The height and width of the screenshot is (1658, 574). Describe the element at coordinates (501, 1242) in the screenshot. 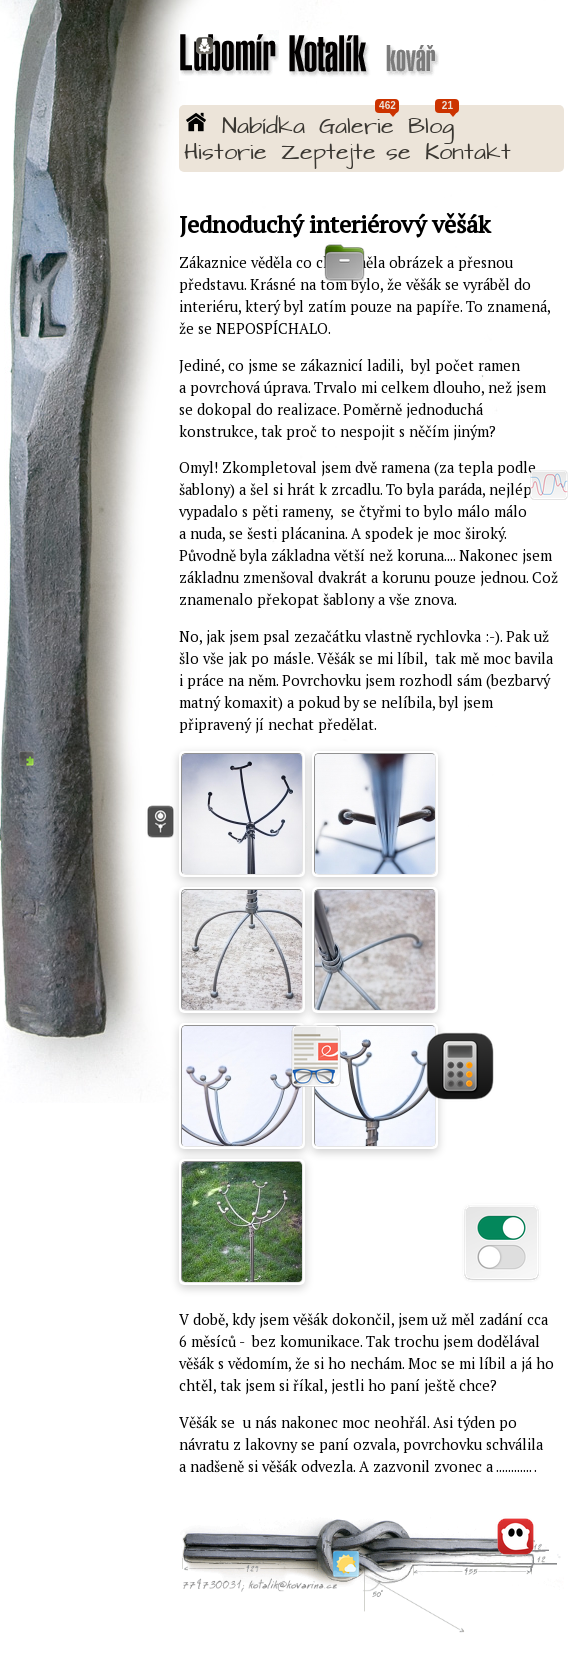

I see `open desktop preferences or settings` at that location.